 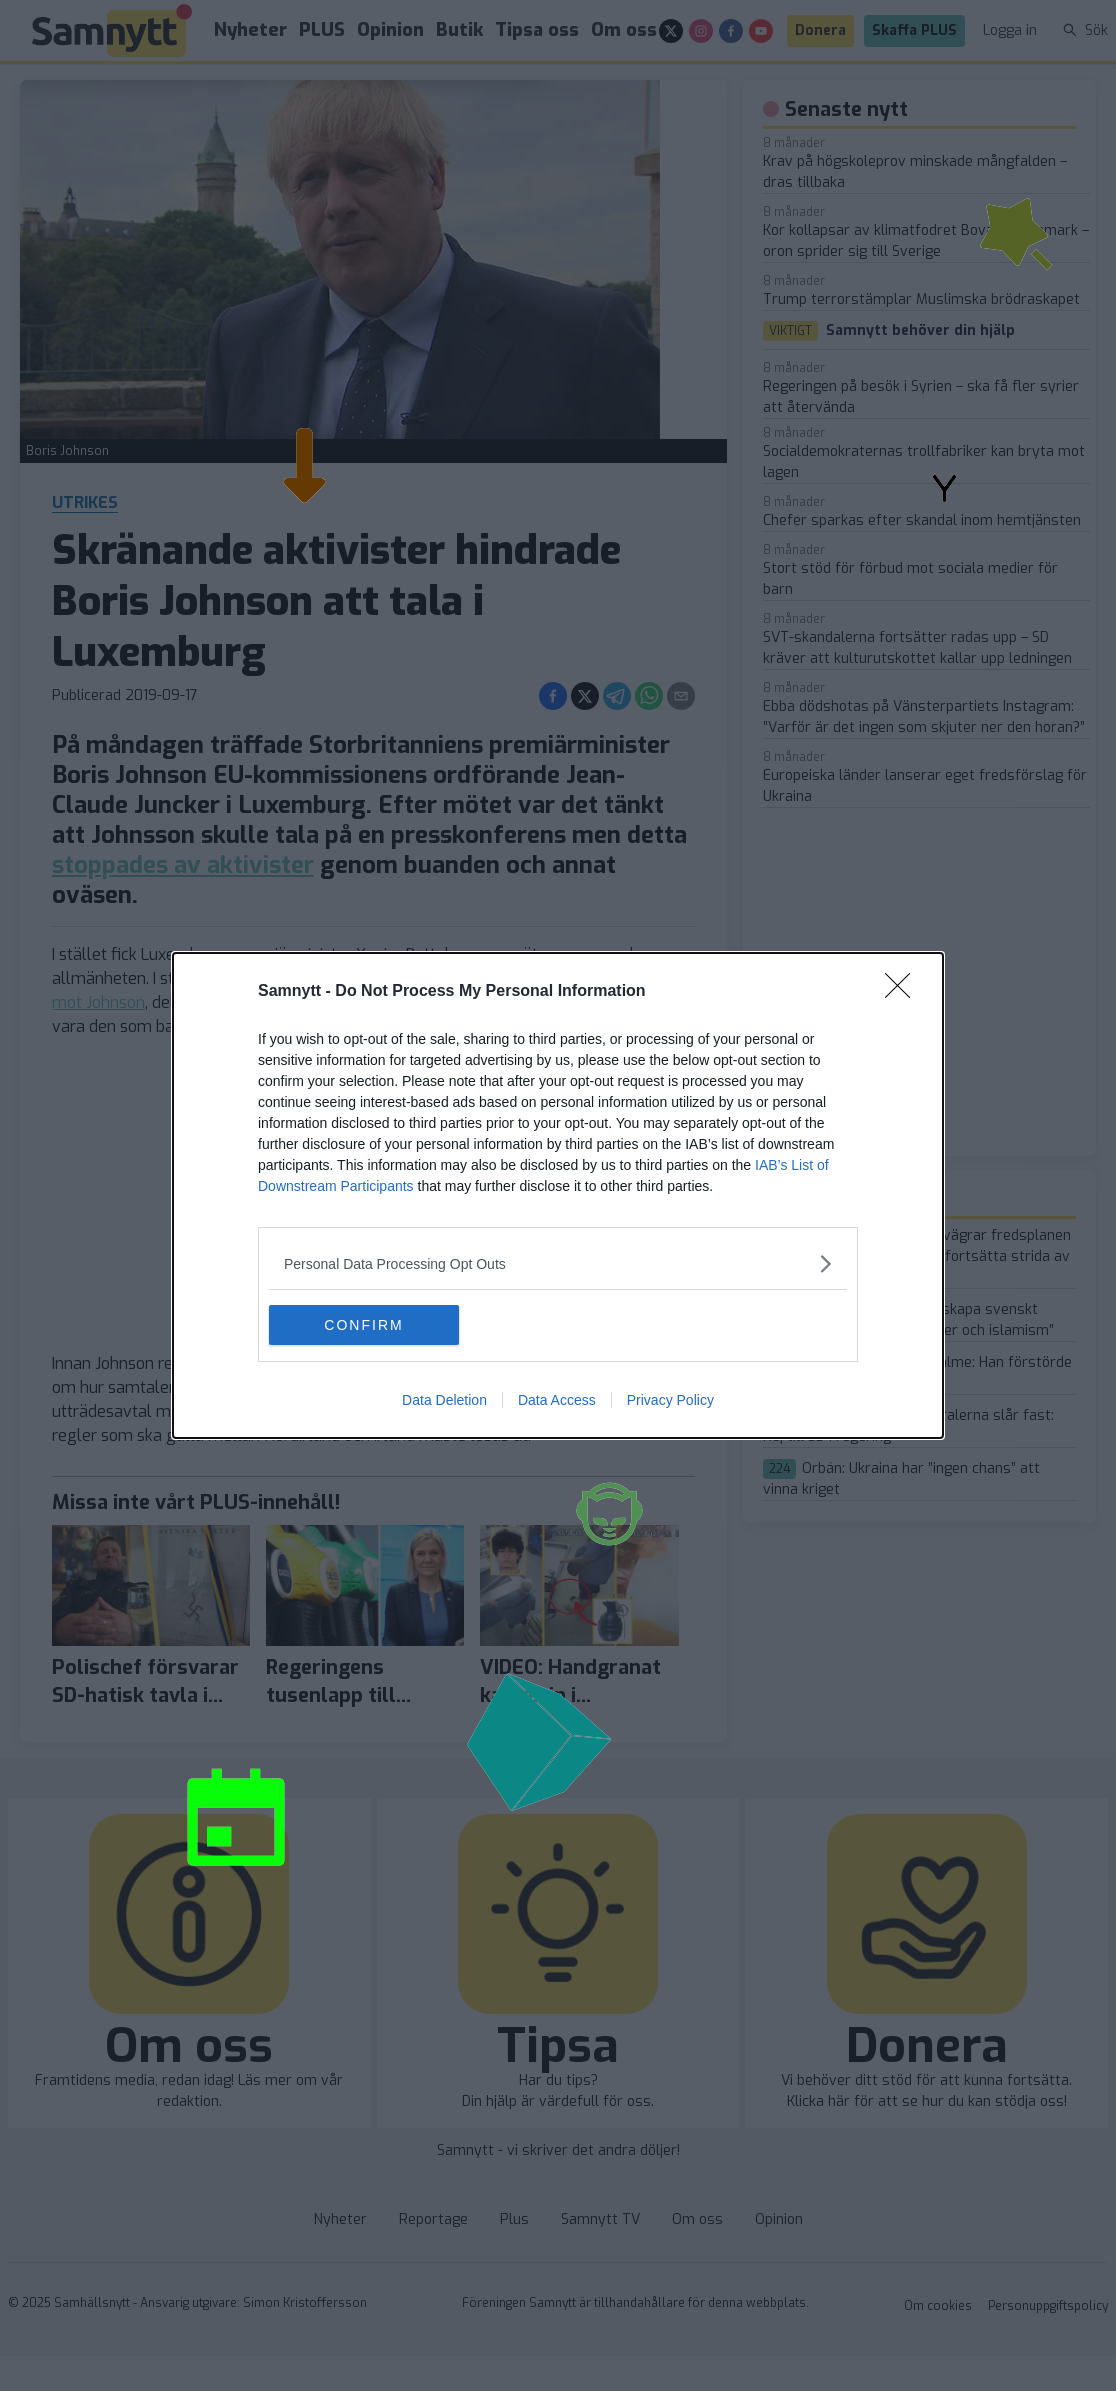 What do you see at coordinates (609, 1512) in the screenshot?
I see `open napster music streaming app` at bounding box center [609, 1512].